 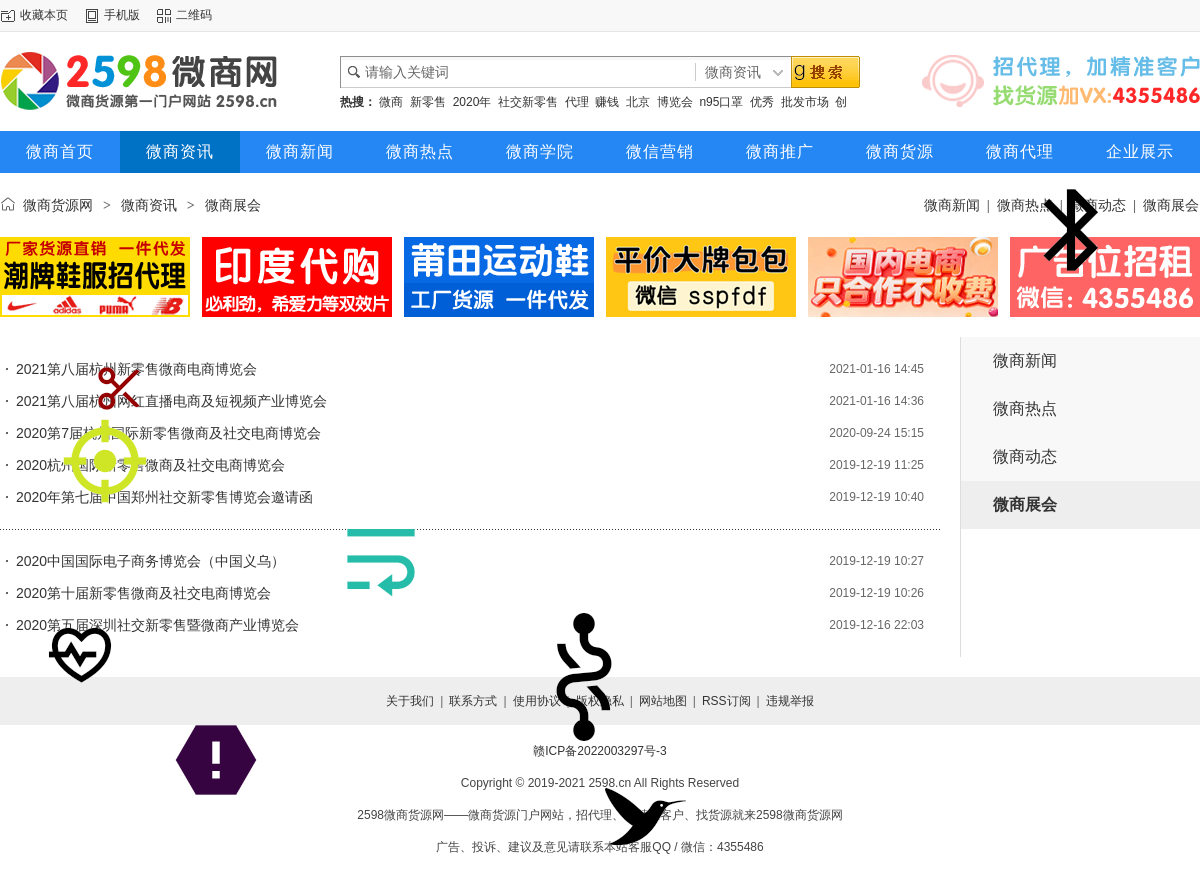 I want to click on link to Goodreads profile, so click(x=799, y=72).